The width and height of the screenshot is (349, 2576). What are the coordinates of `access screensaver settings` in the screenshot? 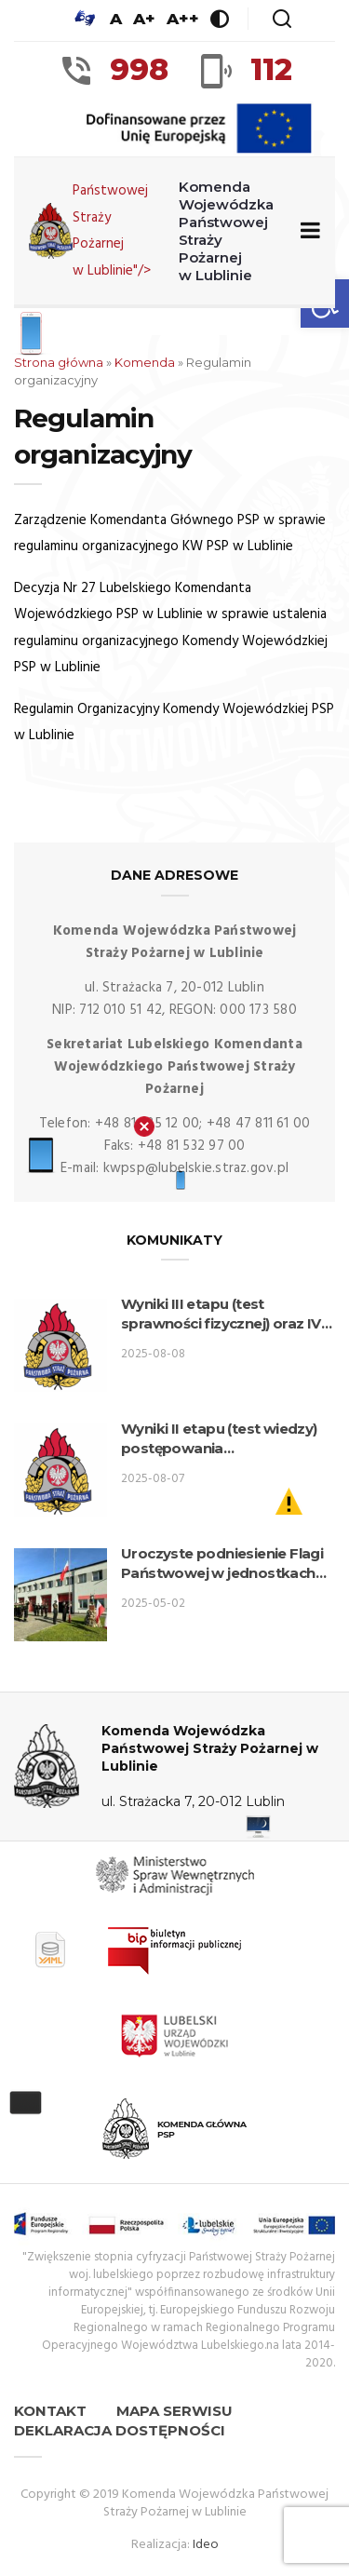 It's located at (258, 1826).